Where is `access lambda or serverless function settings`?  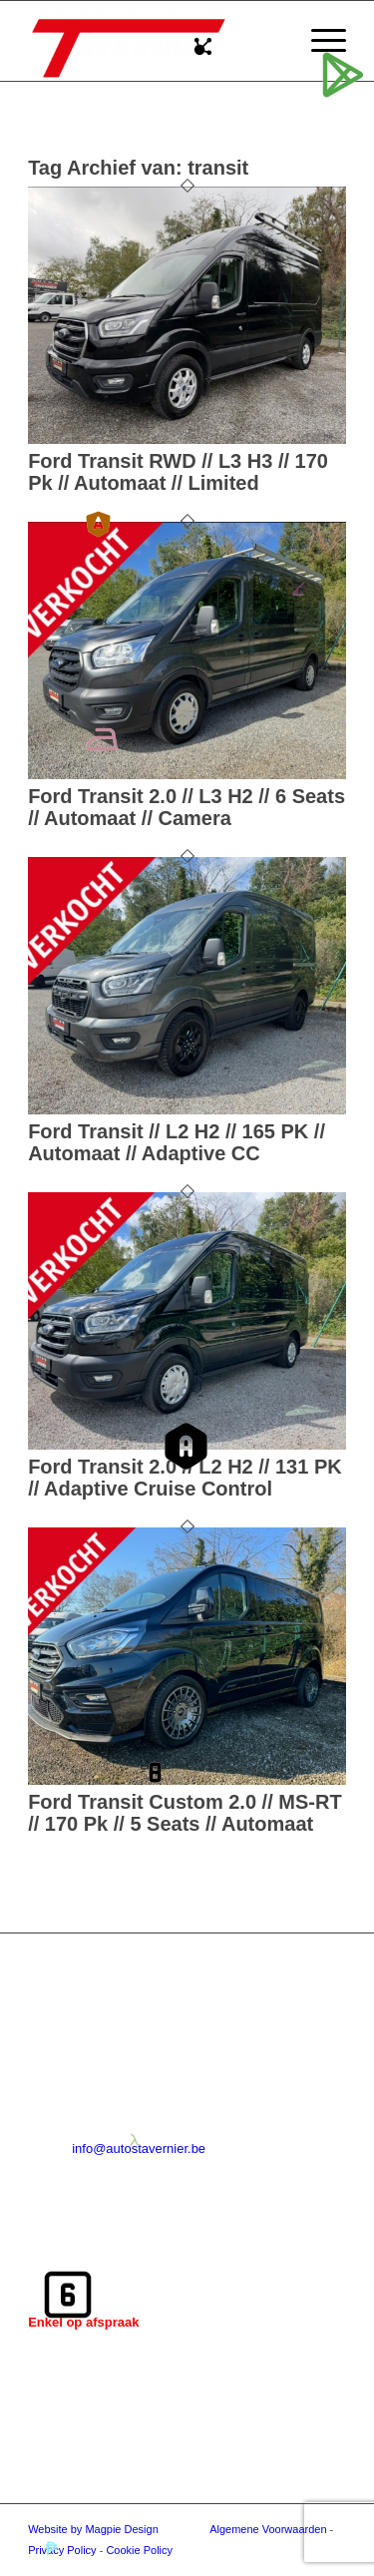 access lambda or serverless function settings is located at coordinates (135, 2140).